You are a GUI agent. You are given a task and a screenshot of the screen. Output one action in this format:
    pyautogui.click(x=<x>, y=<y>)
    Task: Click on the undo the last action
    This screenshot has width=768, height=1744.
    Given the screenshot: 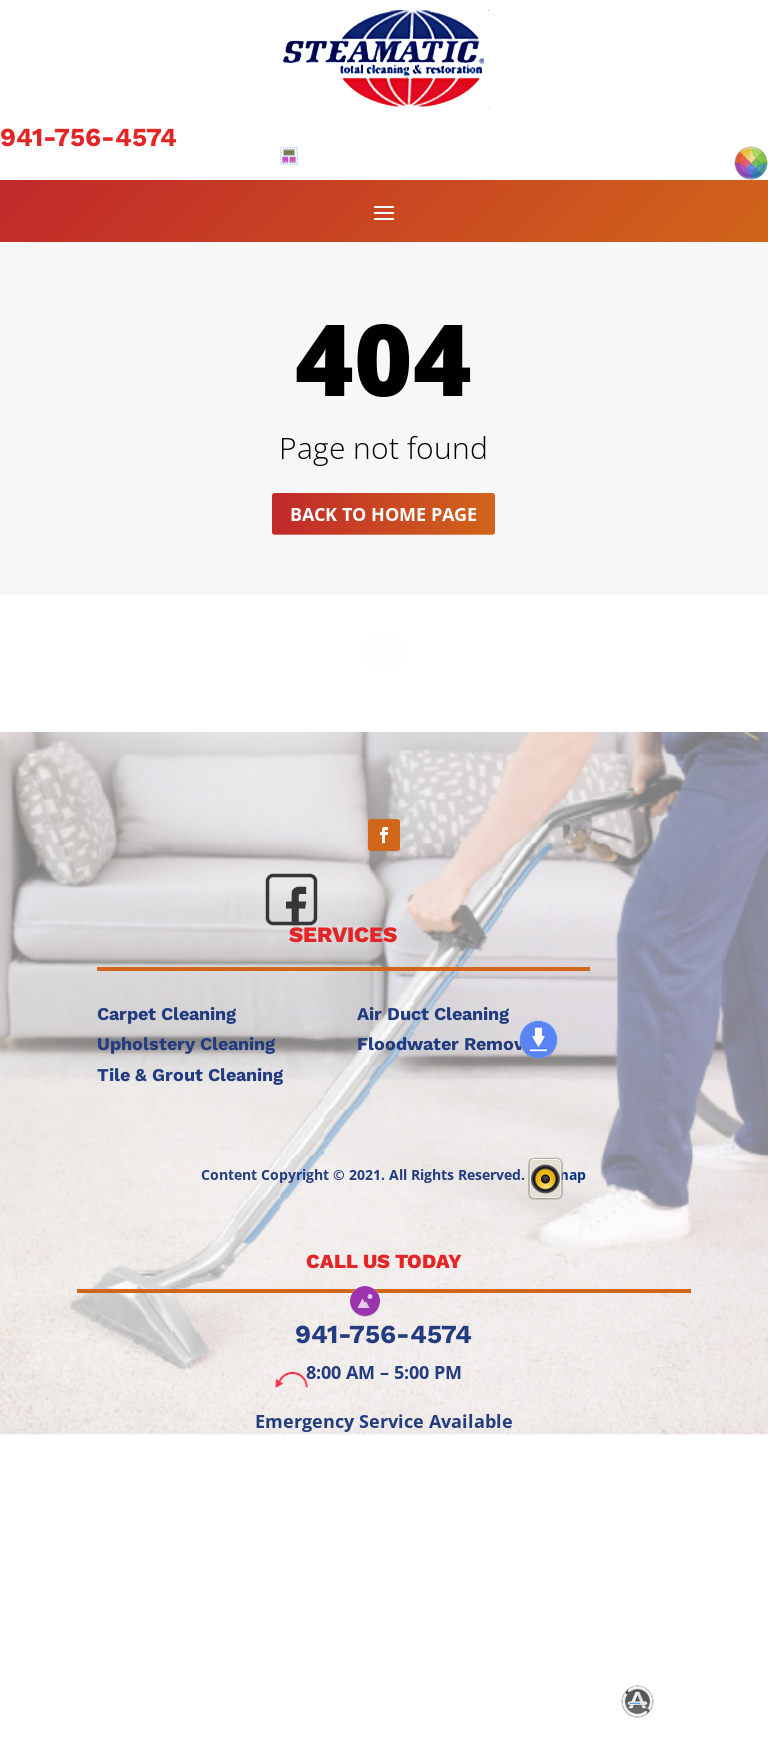 What is the action you would take?
    pyautogui.click(x=292, y=1379)
    